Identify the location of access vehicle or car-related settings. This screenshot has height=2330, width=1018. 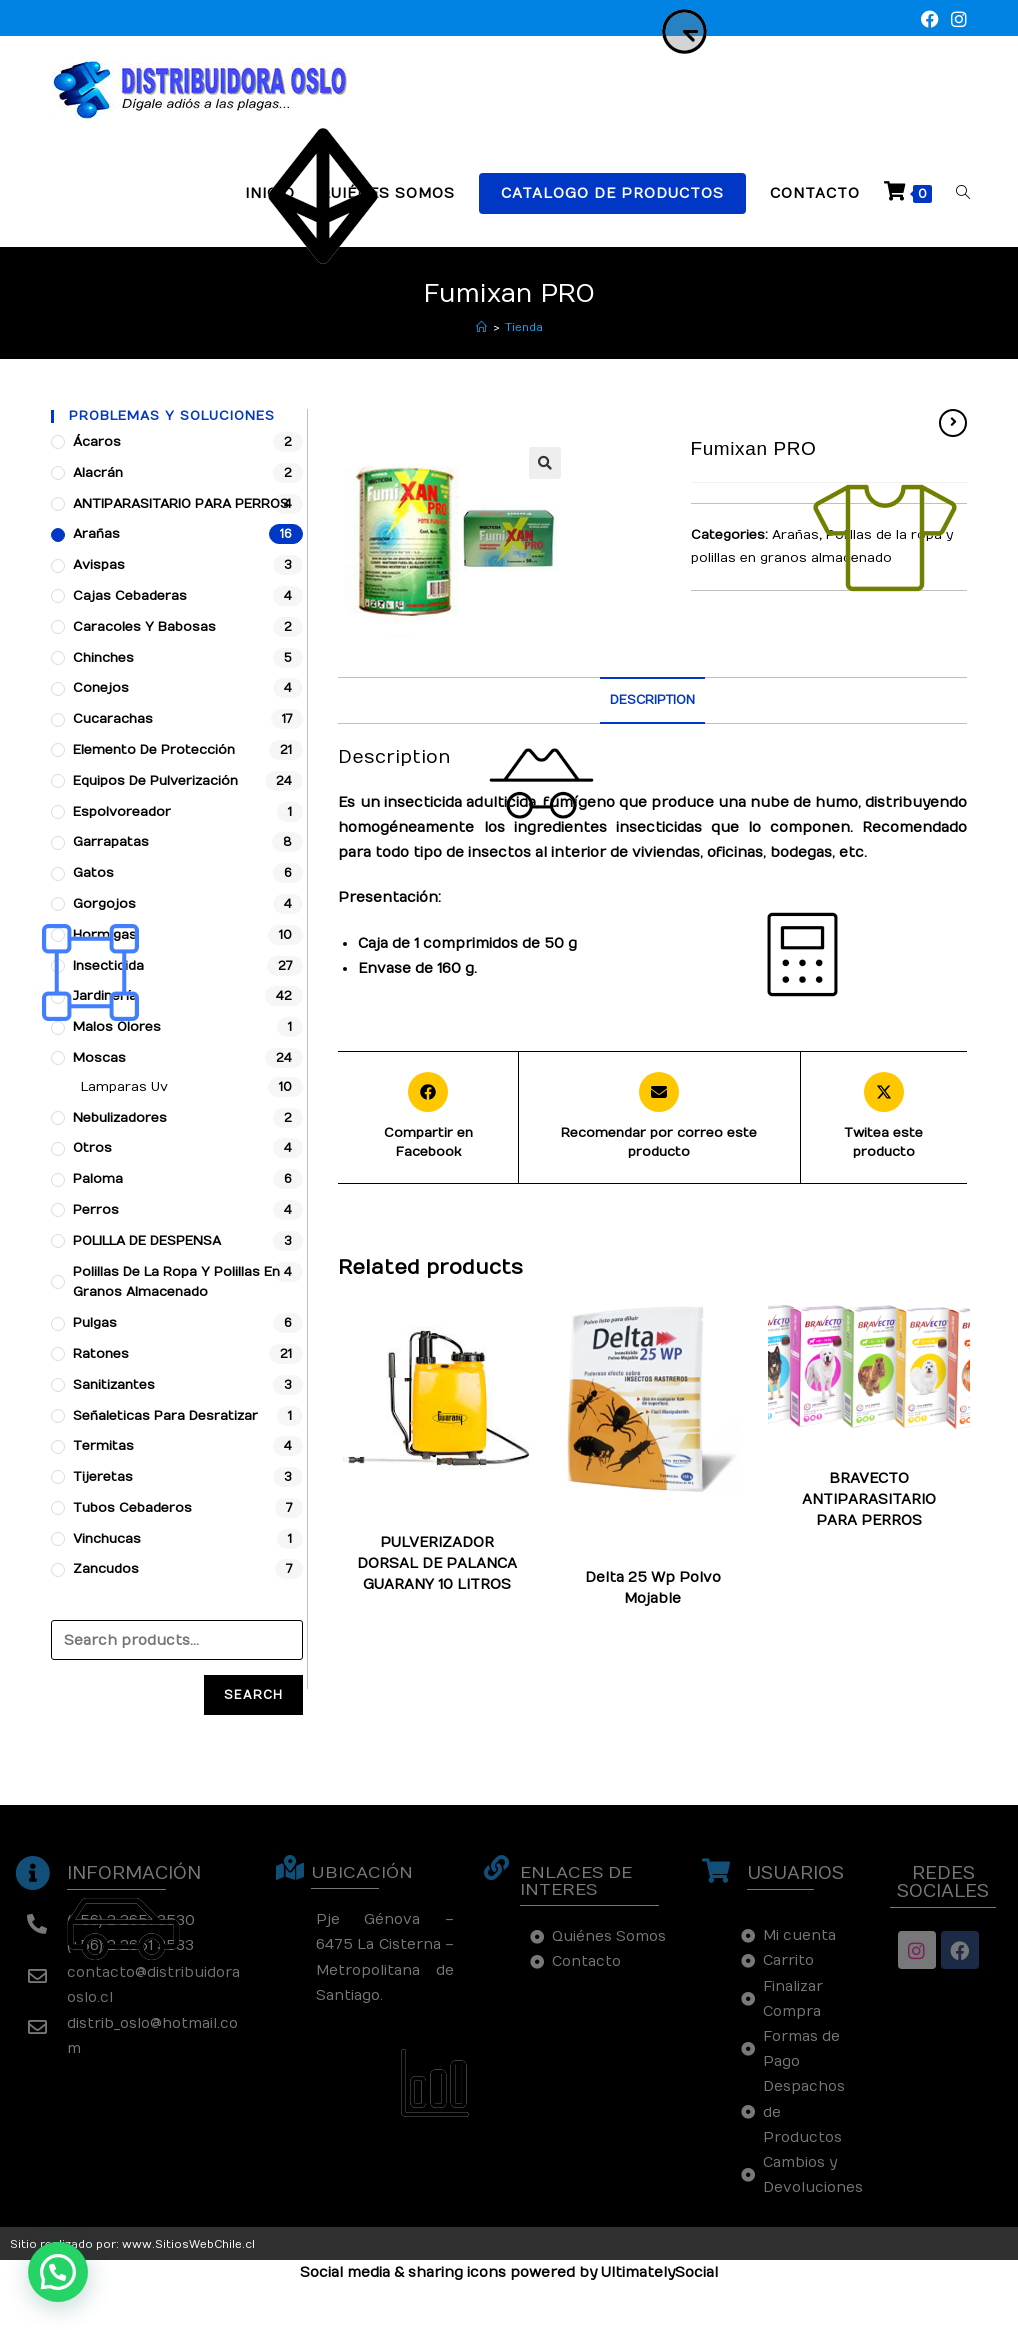
(123, 1925).